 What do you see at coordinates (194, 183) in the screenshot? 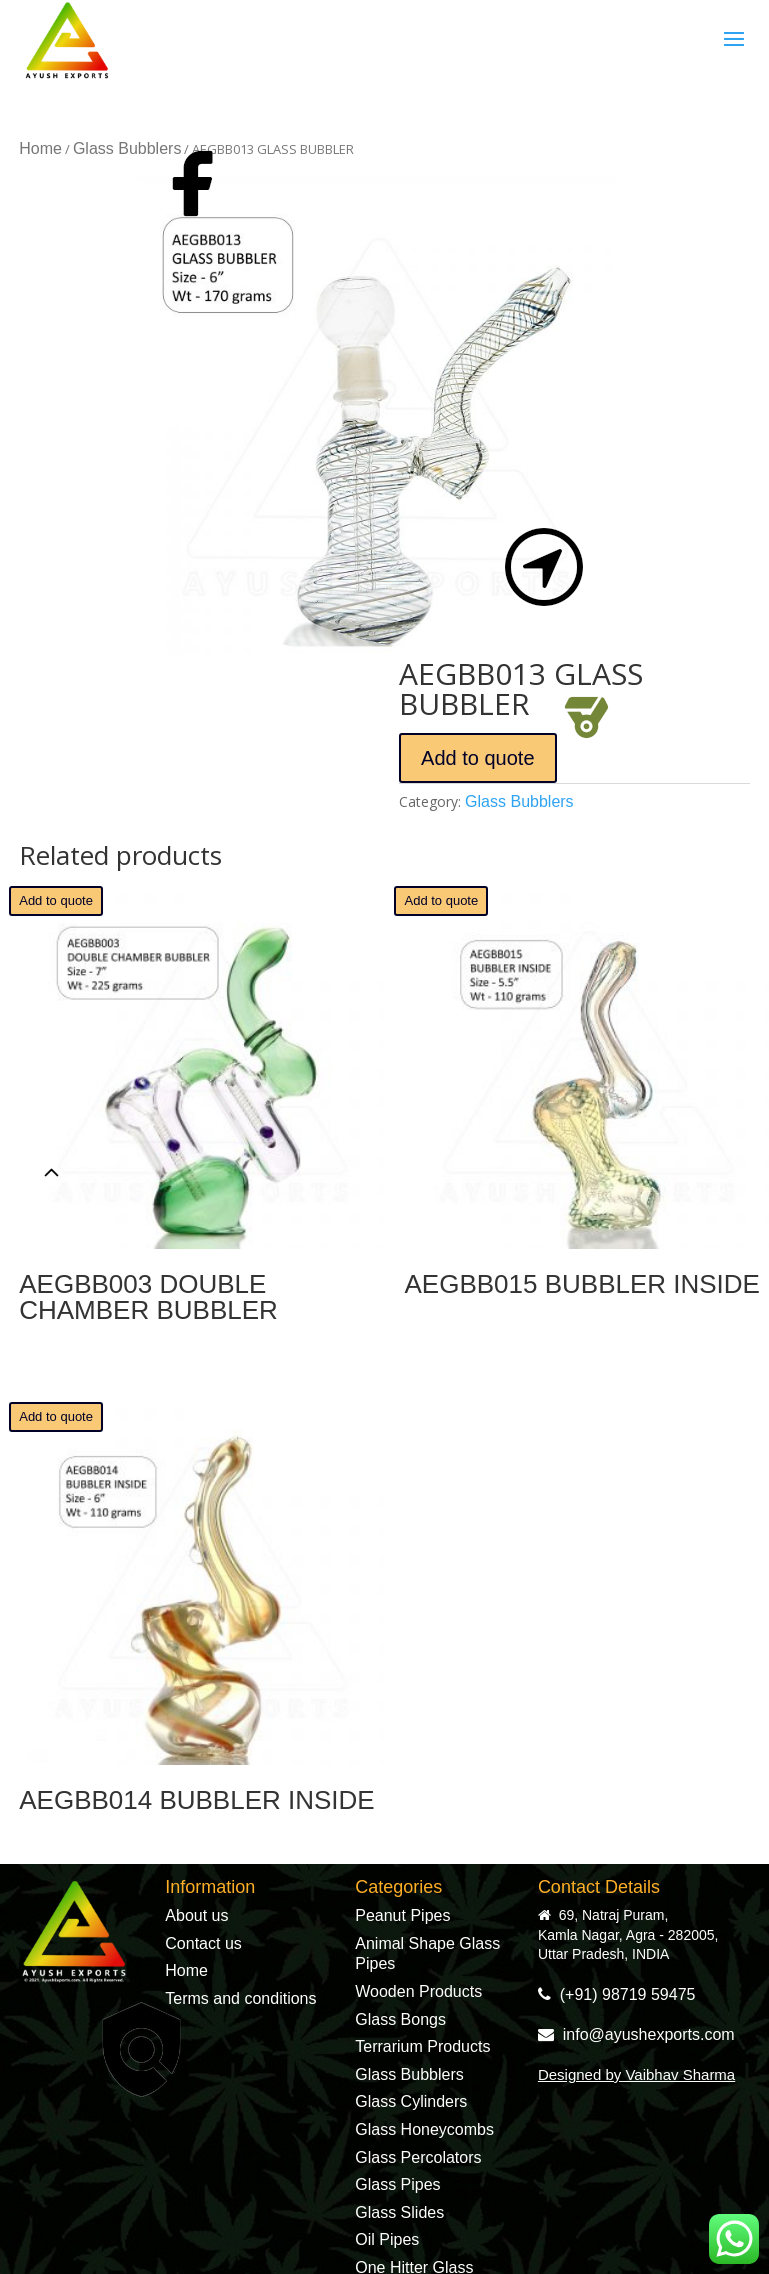
I see `open Facebook app` at bounding box center [194, 183].